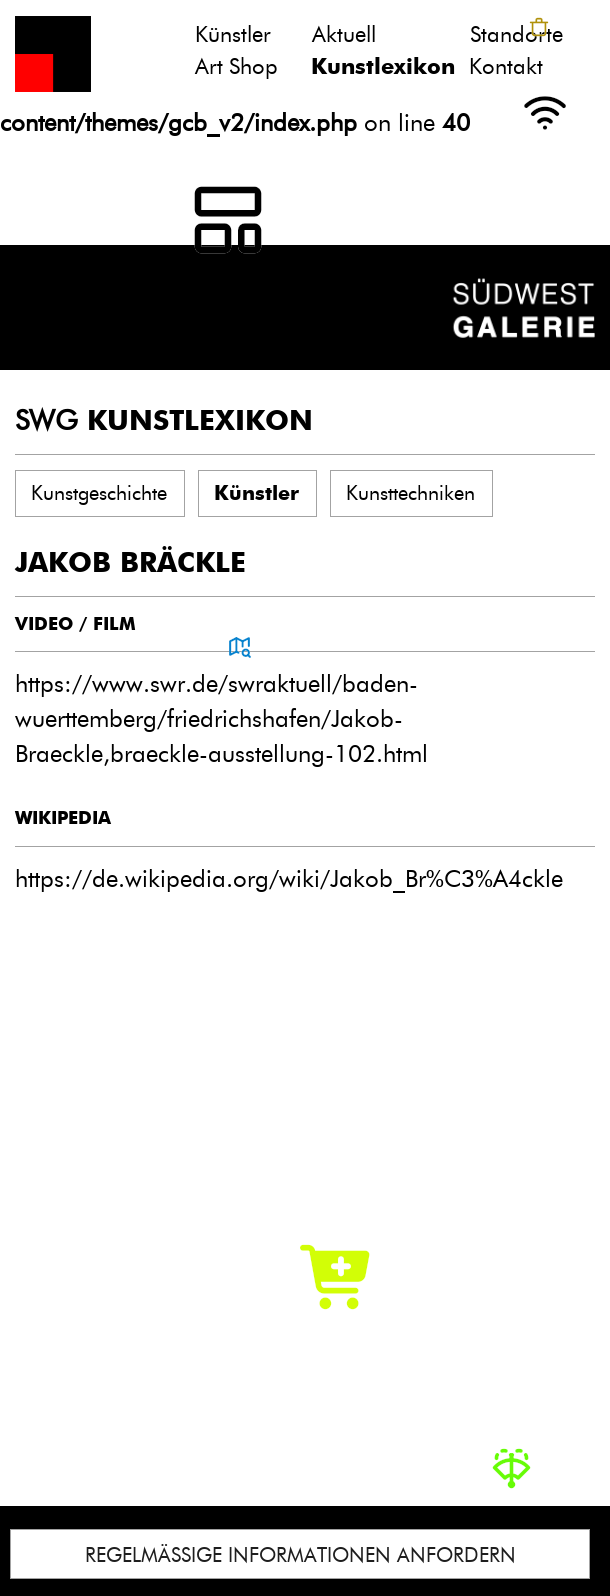 The image size is (610, 1596). What do you see at coordinates (339, 1278) in the screenshot?
I see `add item to shopping cart` at bounding box center [339, 1278].